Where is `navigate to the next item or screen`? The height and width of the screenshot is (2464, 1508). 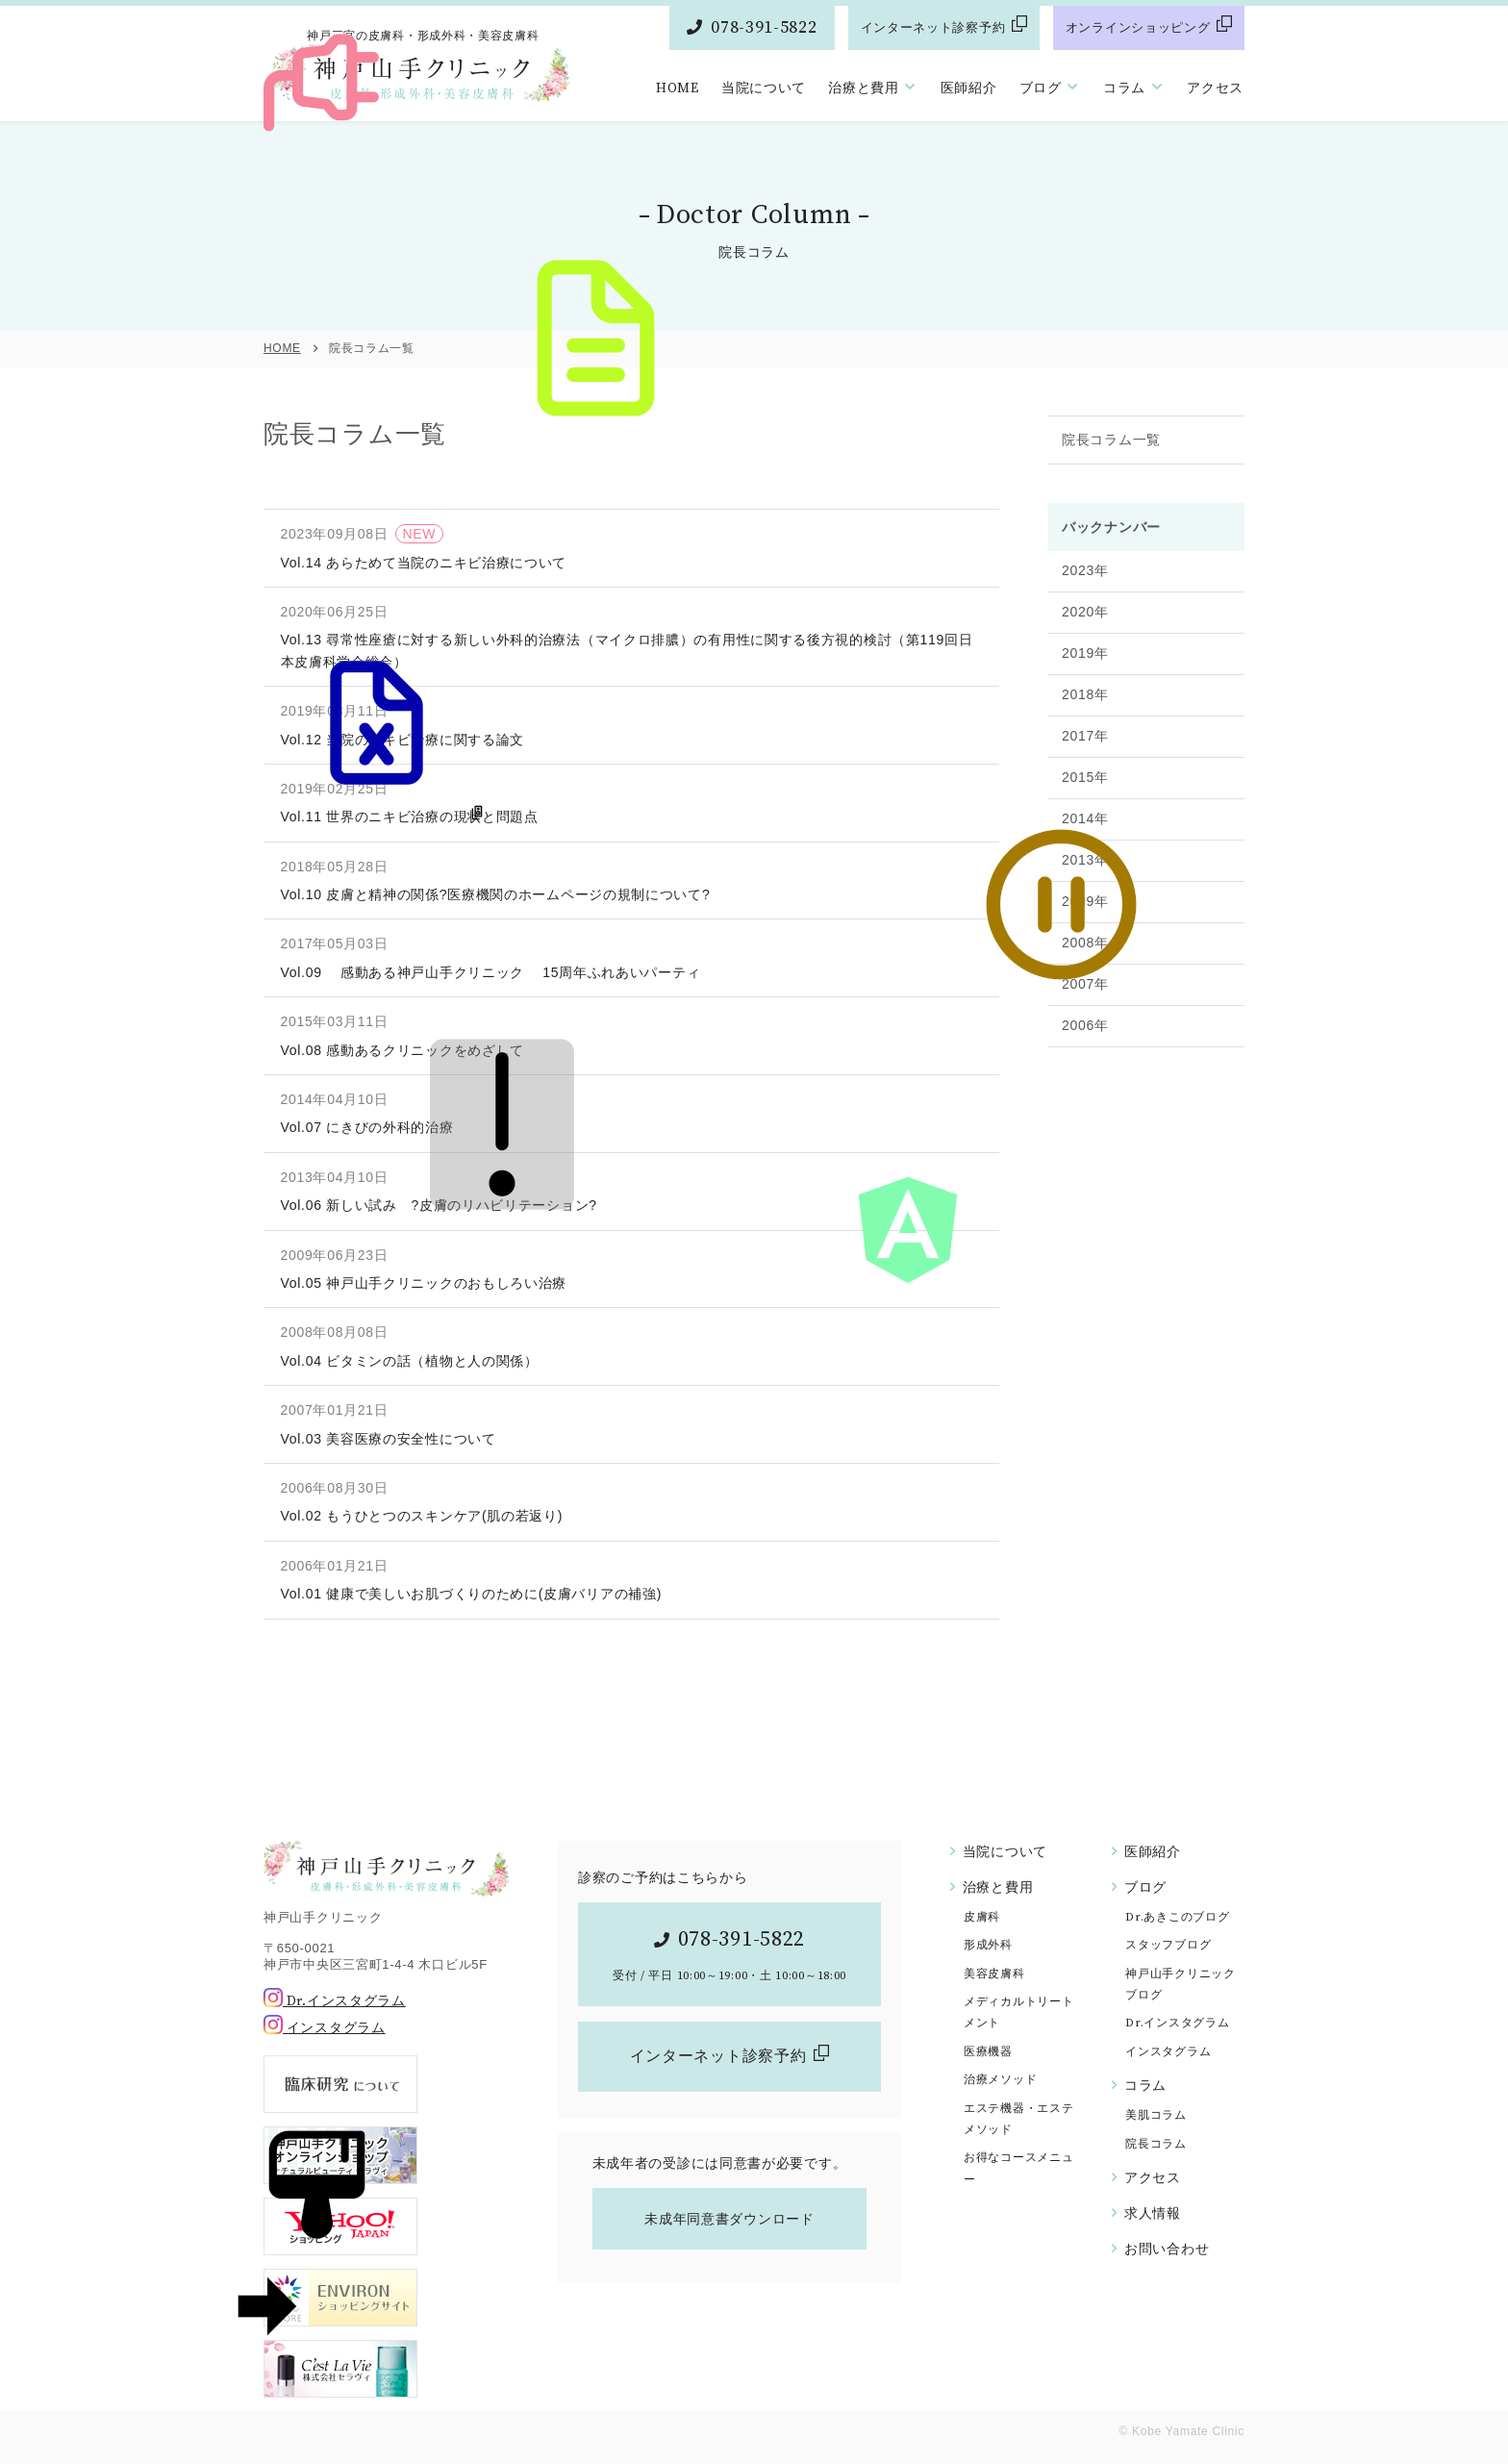
navigate to the next item or screen is located at coordinates (267, 2306).